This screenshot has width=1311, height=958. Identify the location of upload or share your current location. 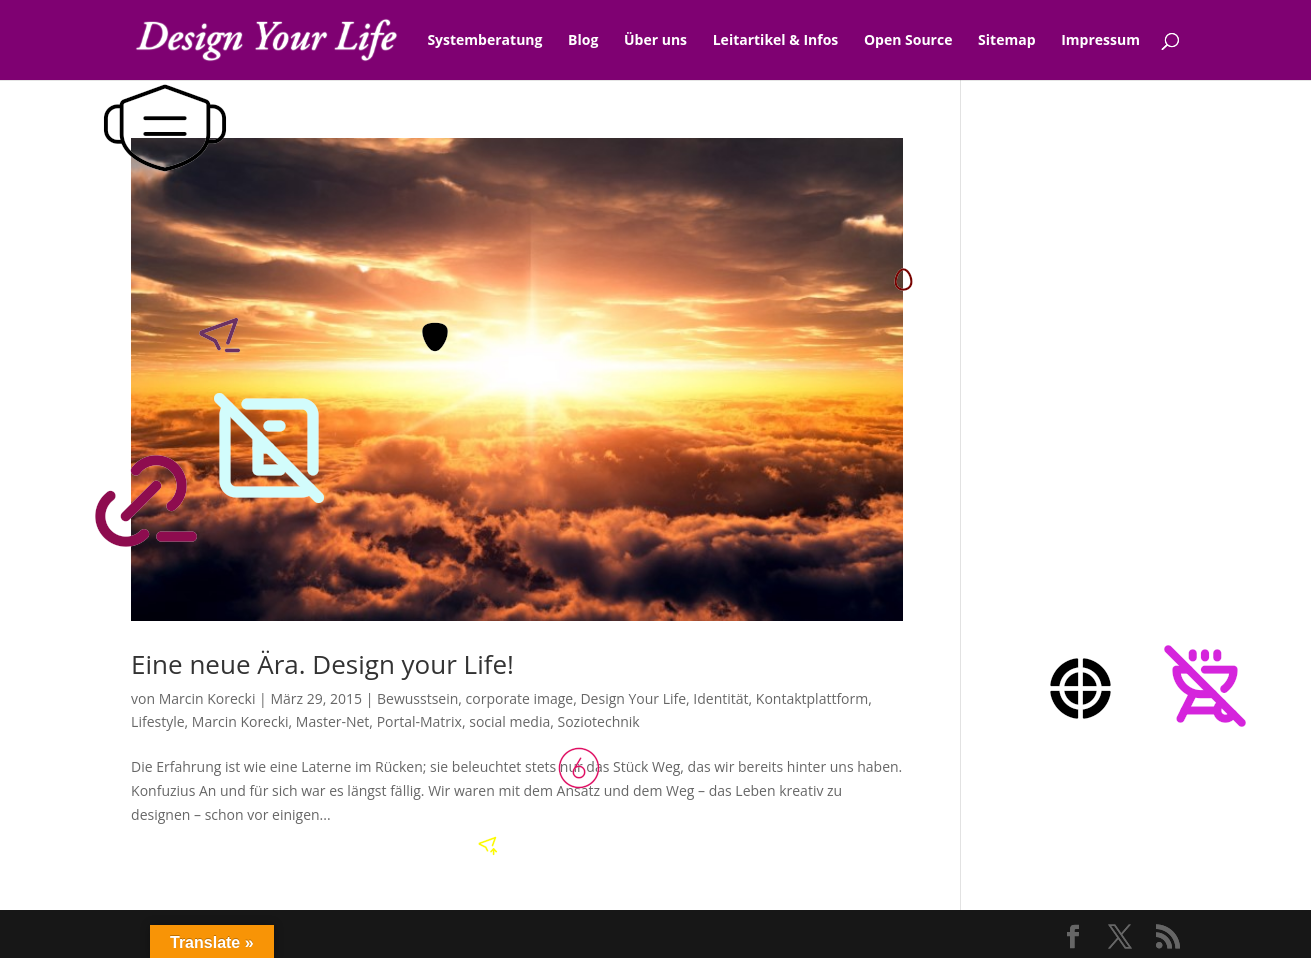
(487, 845).